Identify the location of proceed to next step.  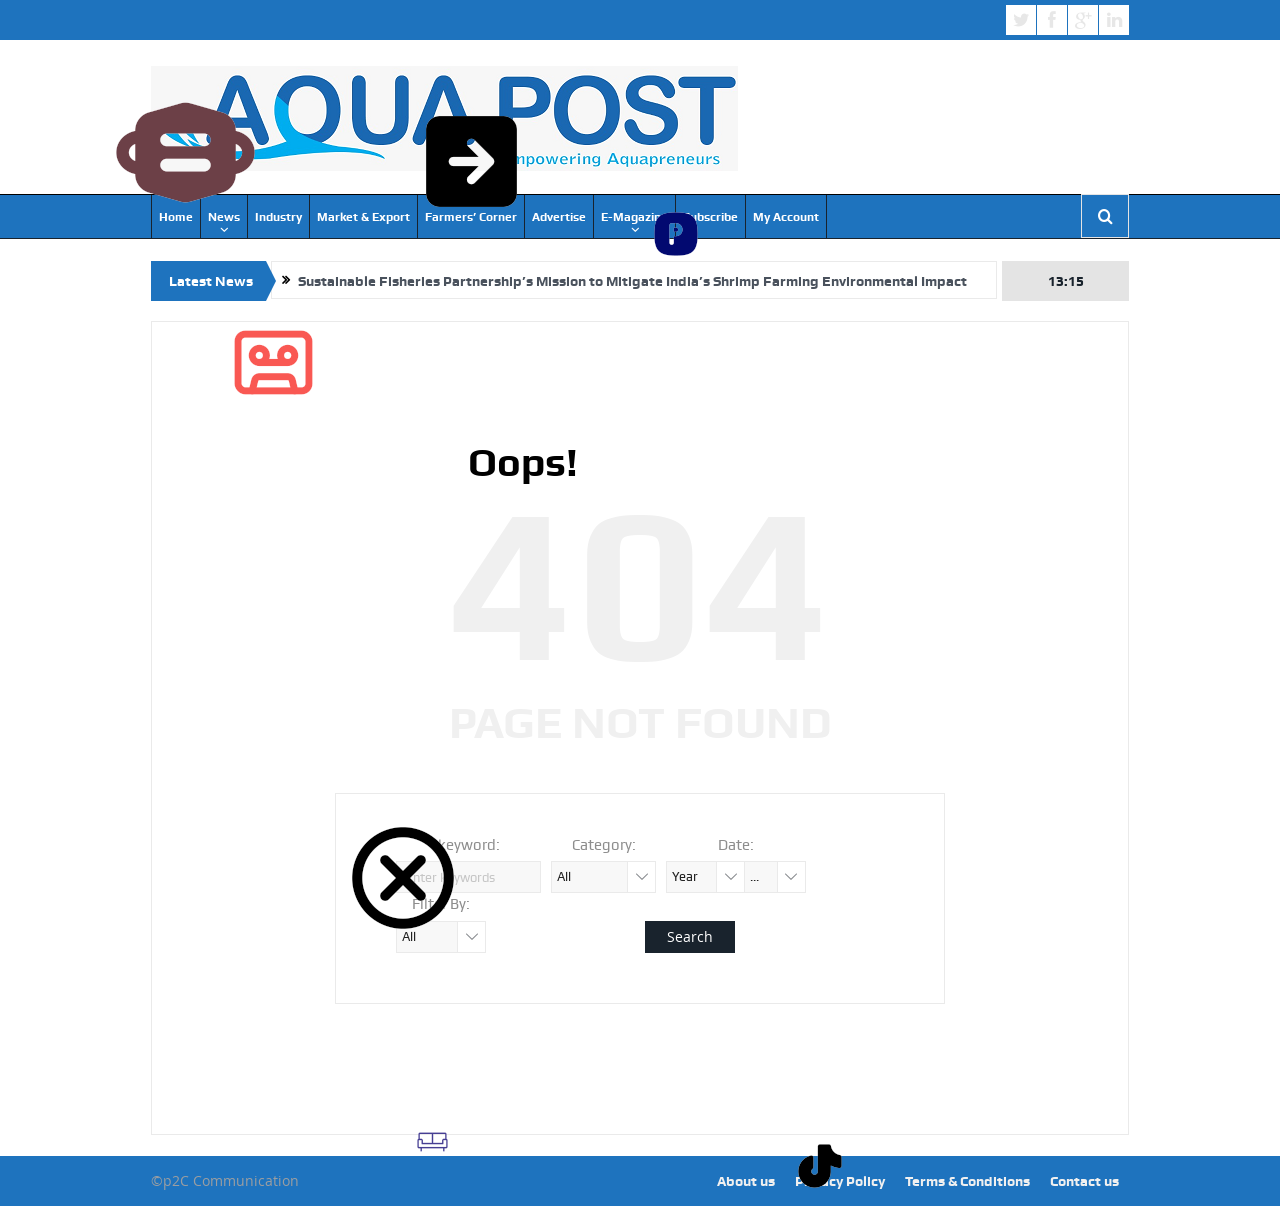
(471, 161).